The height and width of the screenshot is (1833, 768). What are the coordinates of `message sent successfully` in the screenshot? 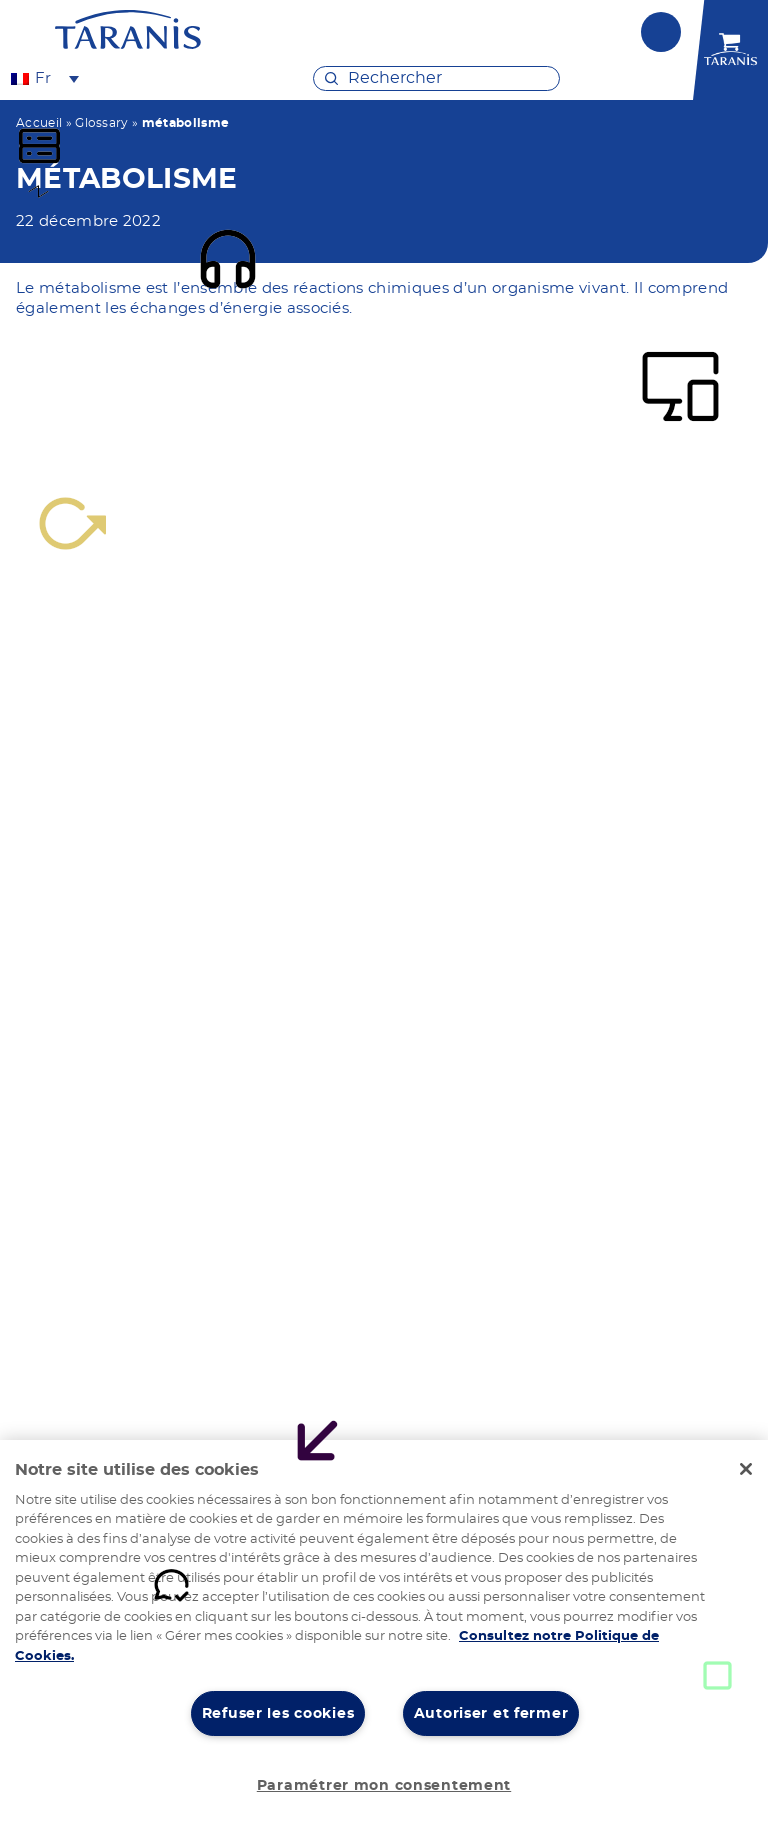 It's located at (171, 1584).